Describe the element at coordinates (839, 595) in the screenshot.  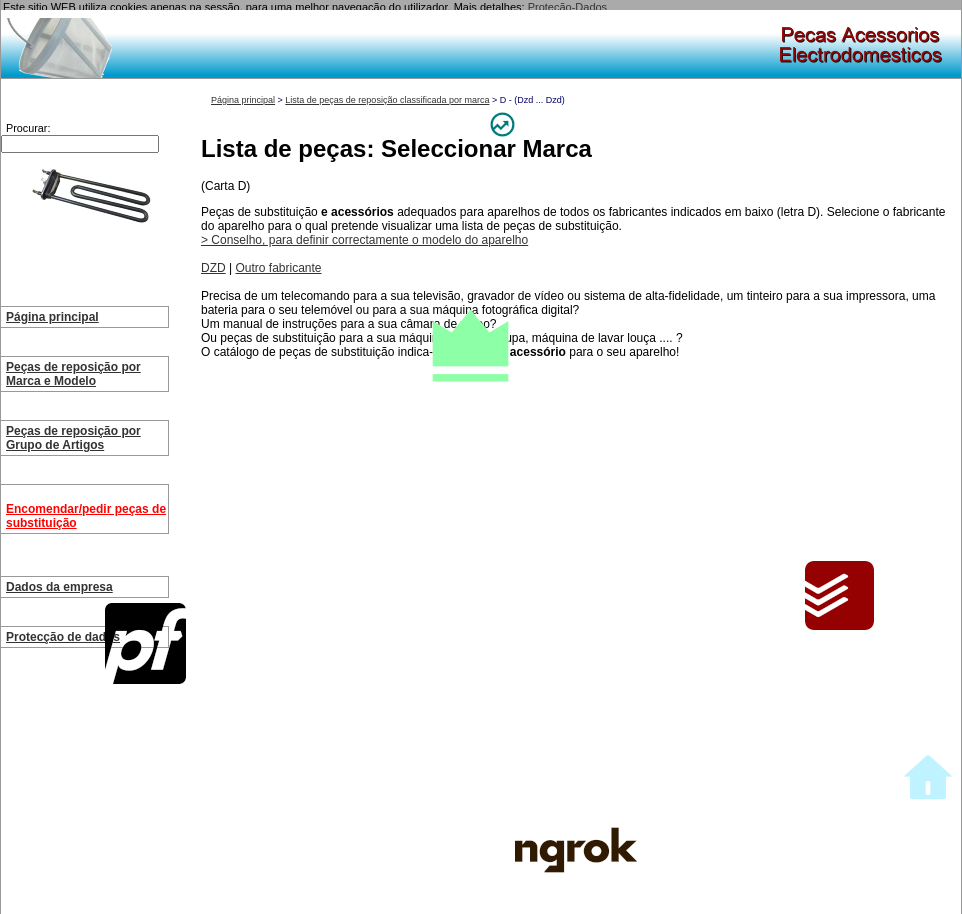
I see `open Todoist app` at that location.